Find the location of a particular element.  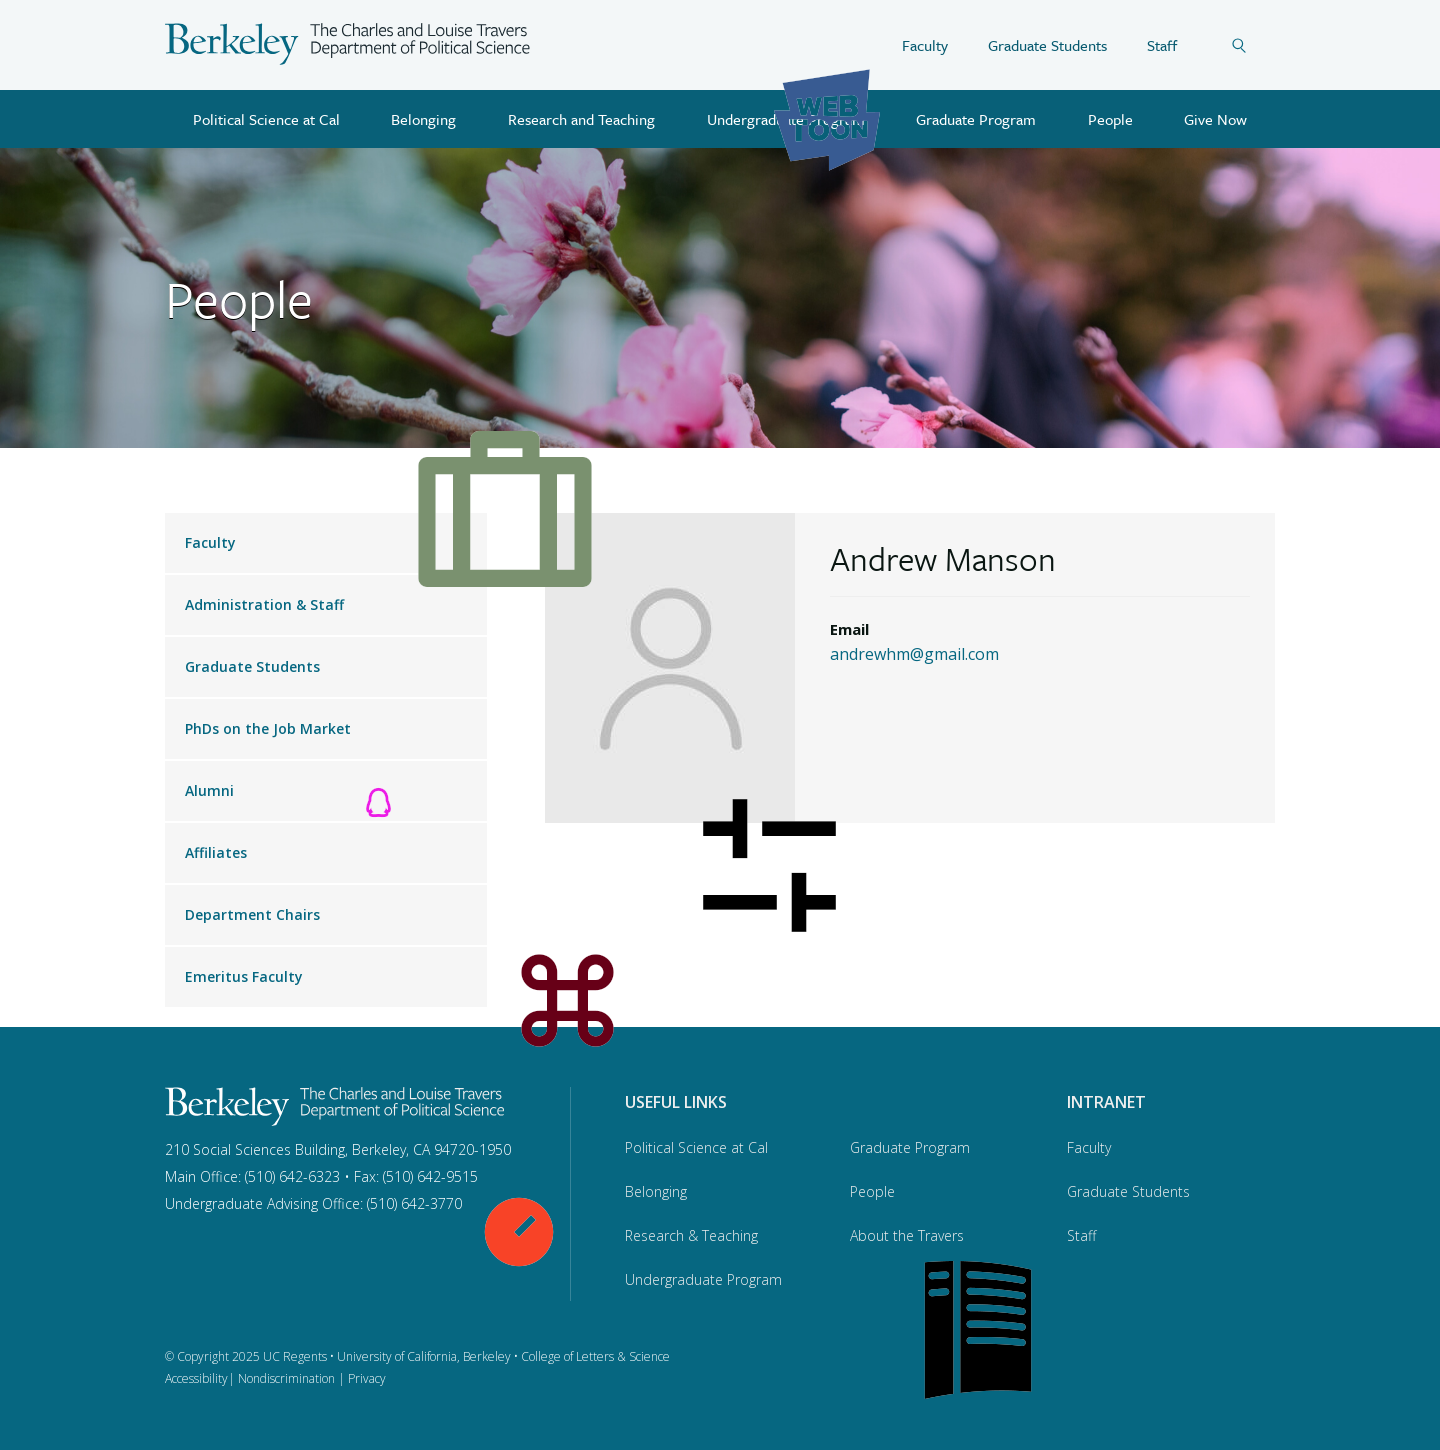

open the Webtoon app is located at coordinates (827, 120).